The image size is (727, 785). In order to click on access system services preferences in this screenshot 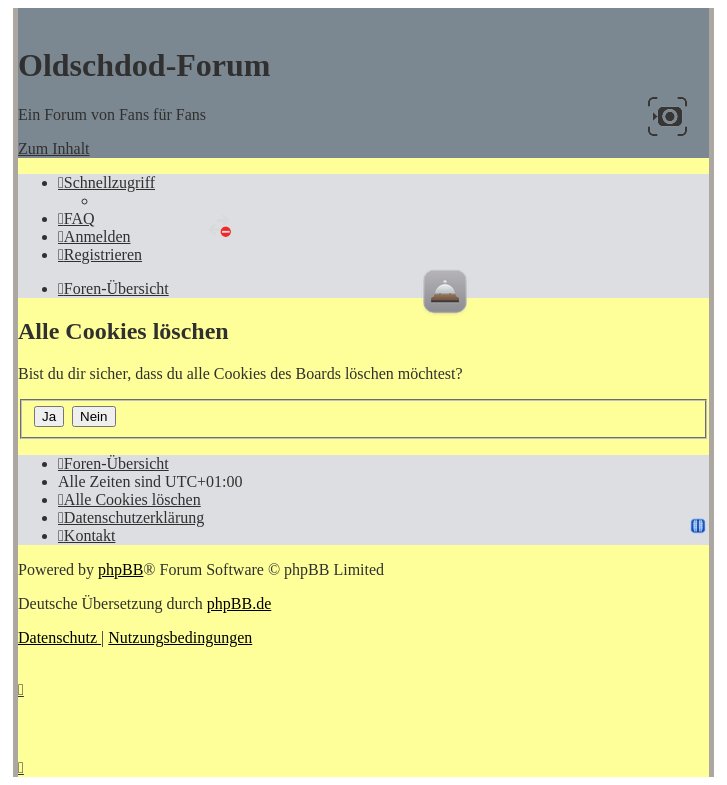, I will do `click(445, 292)`.